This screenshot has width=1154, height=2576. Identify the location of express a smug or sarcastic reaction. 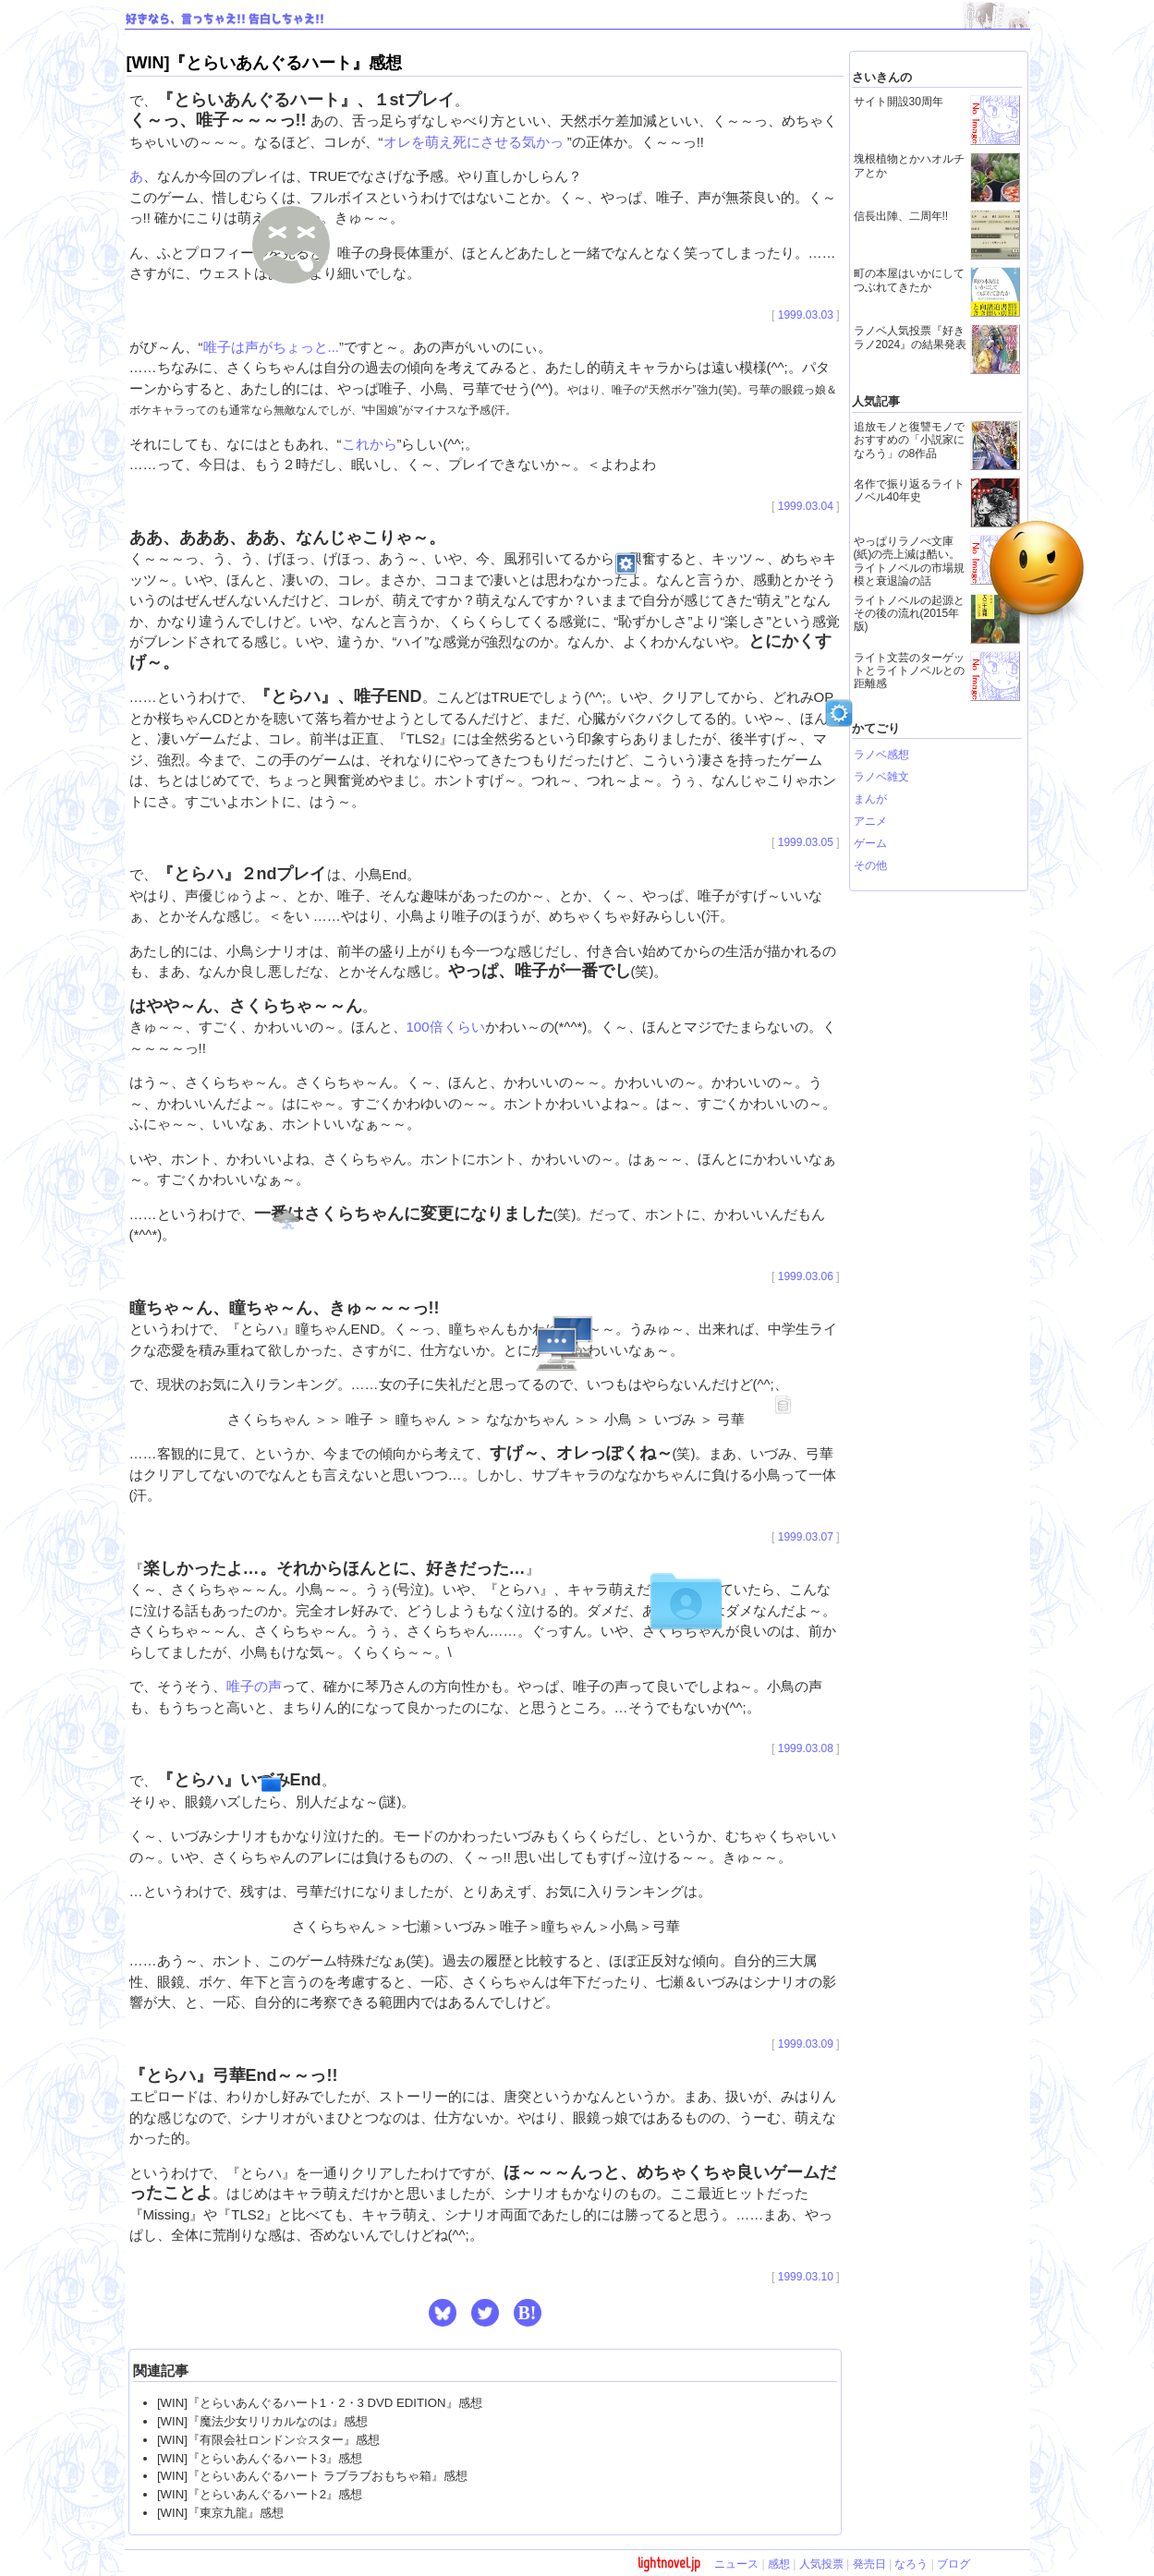
(1037, 572).